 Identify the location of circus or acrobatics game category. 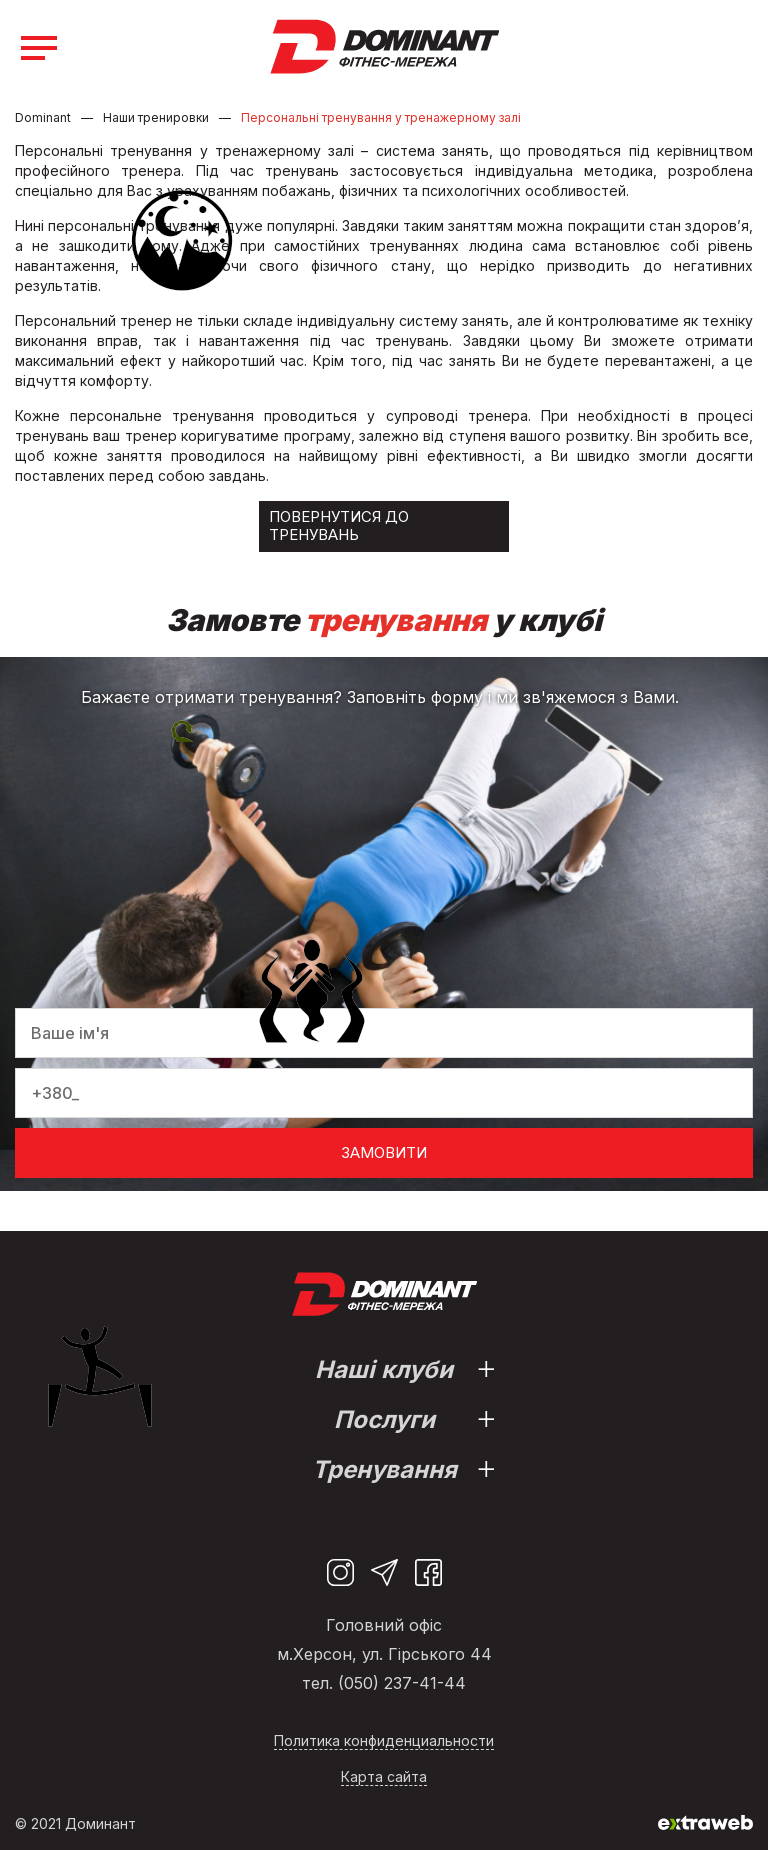
(100, 1375).